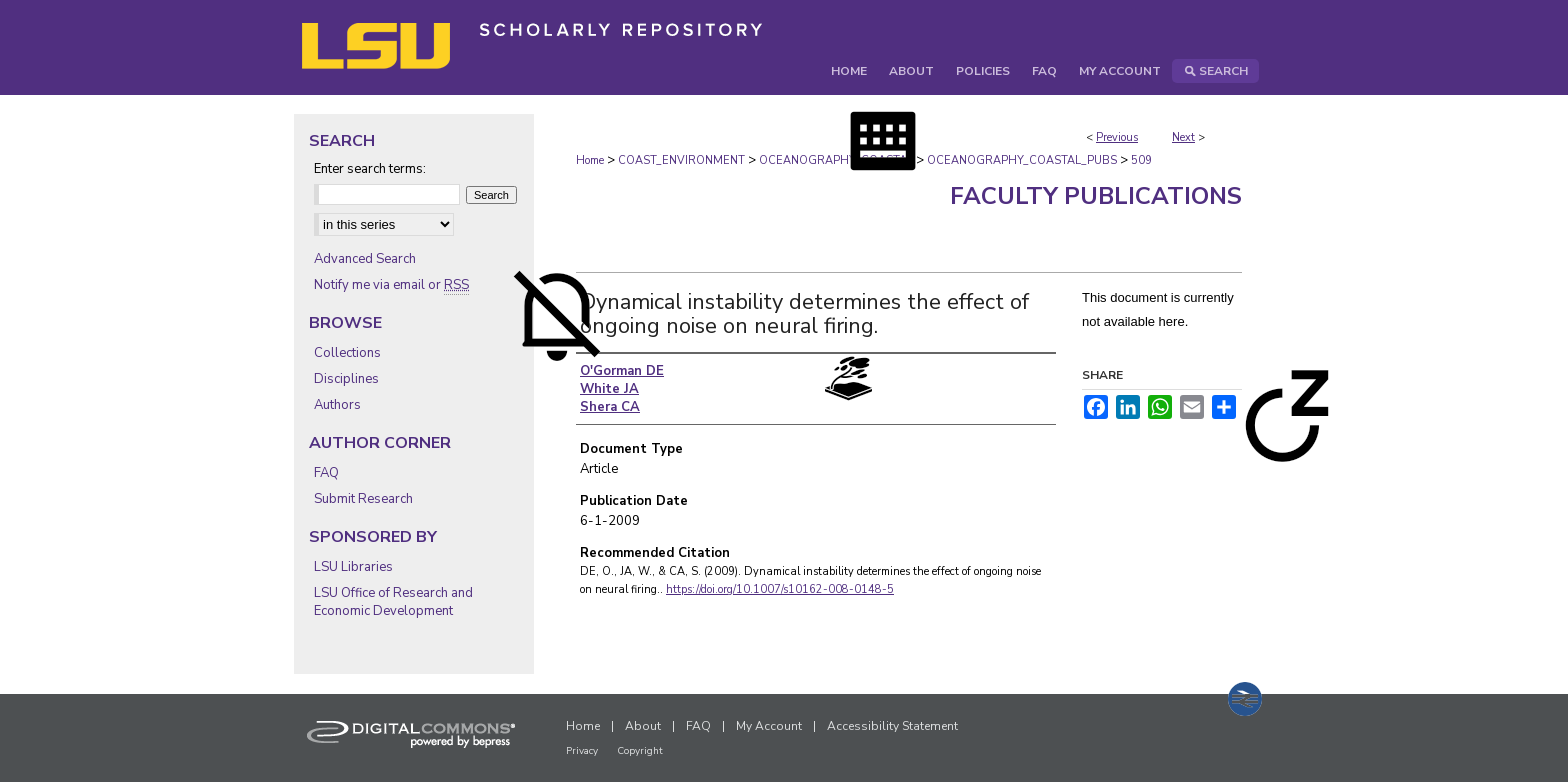 The height and width of the screenshot is (782, 1568). Describe the element at coordinates (557, 314) in the screenshot. I see `mute notifications` at that location.